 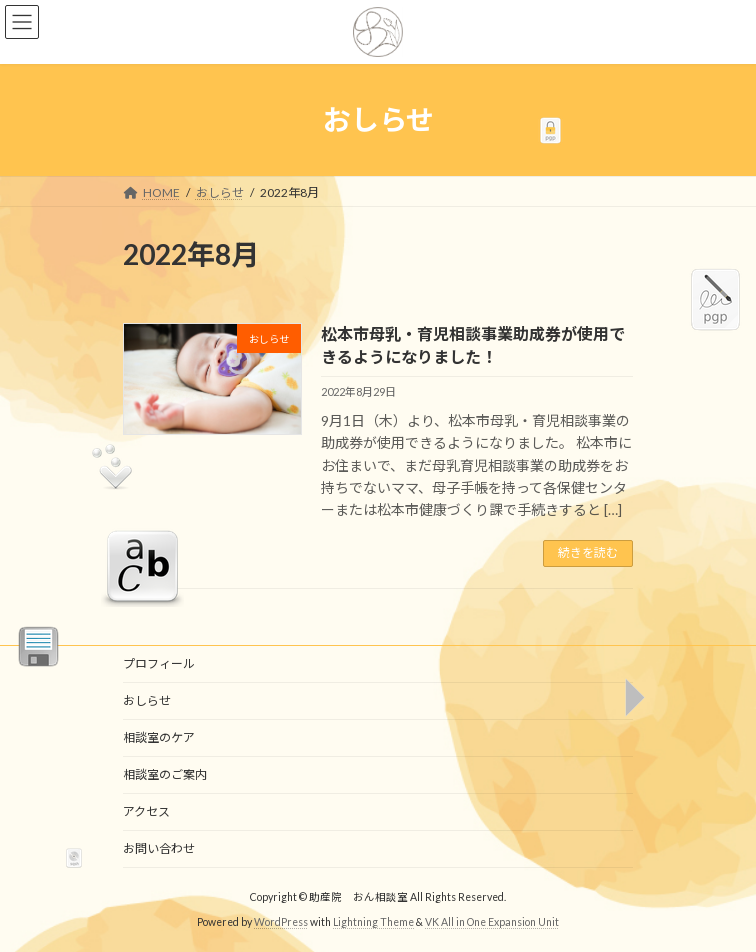 I want to click on a squashfs compressed filesystem archive file, so click(x=74, y=858).